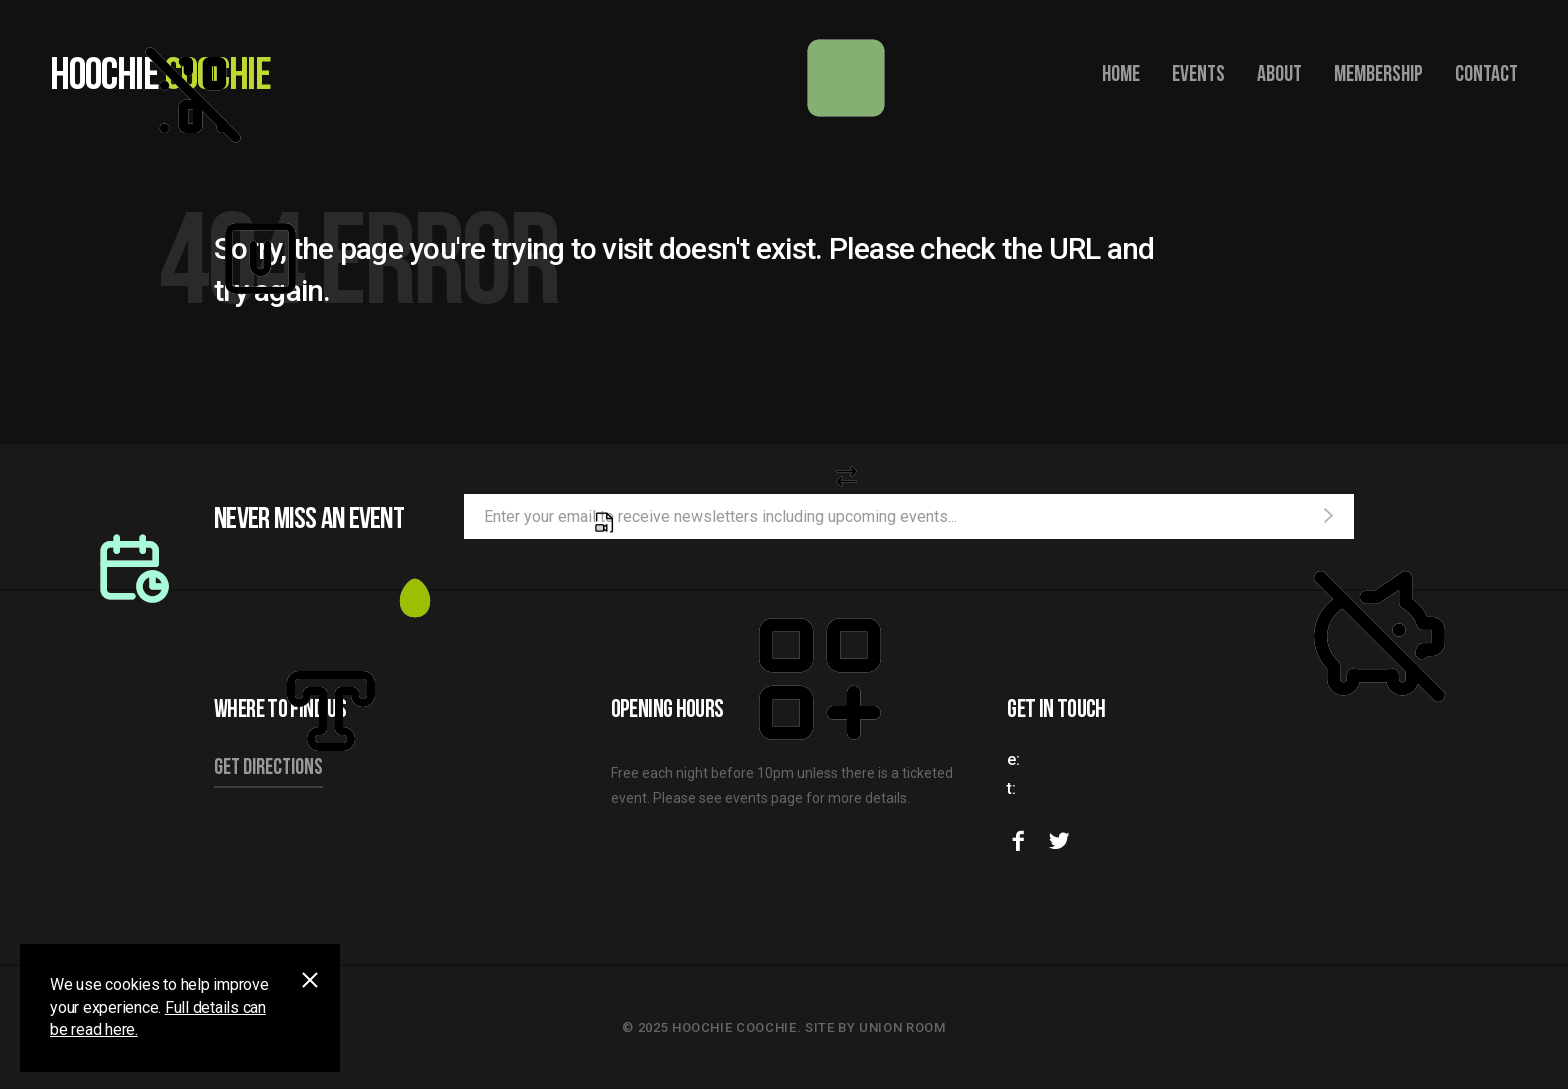  Describe the element at coordinates (820, 679) in the screenshot. I see `add a new widget to the grid layout` at that location.